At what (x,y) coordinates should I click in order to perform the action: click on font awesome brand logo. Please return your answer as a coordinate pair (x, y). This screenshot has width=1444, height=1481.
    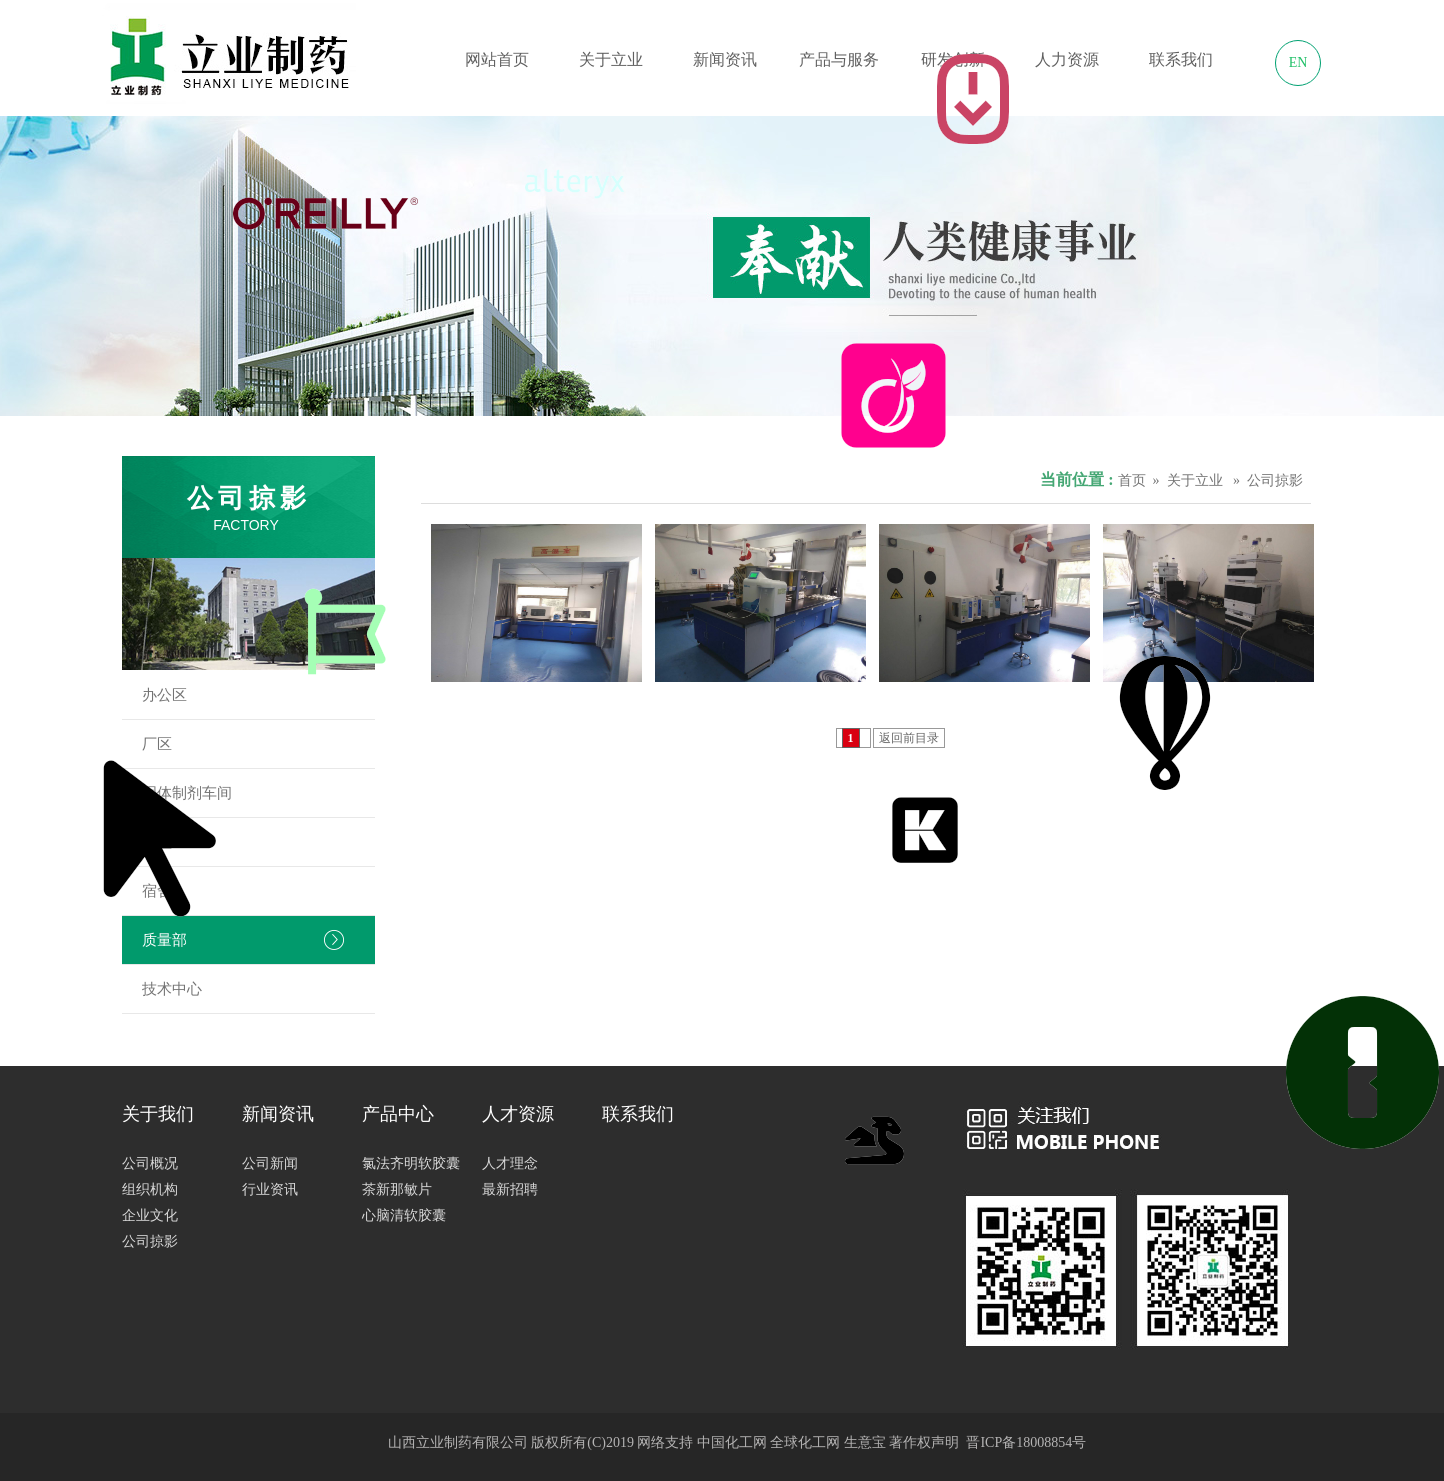
    Looking at the image, I should click on (345, 631).